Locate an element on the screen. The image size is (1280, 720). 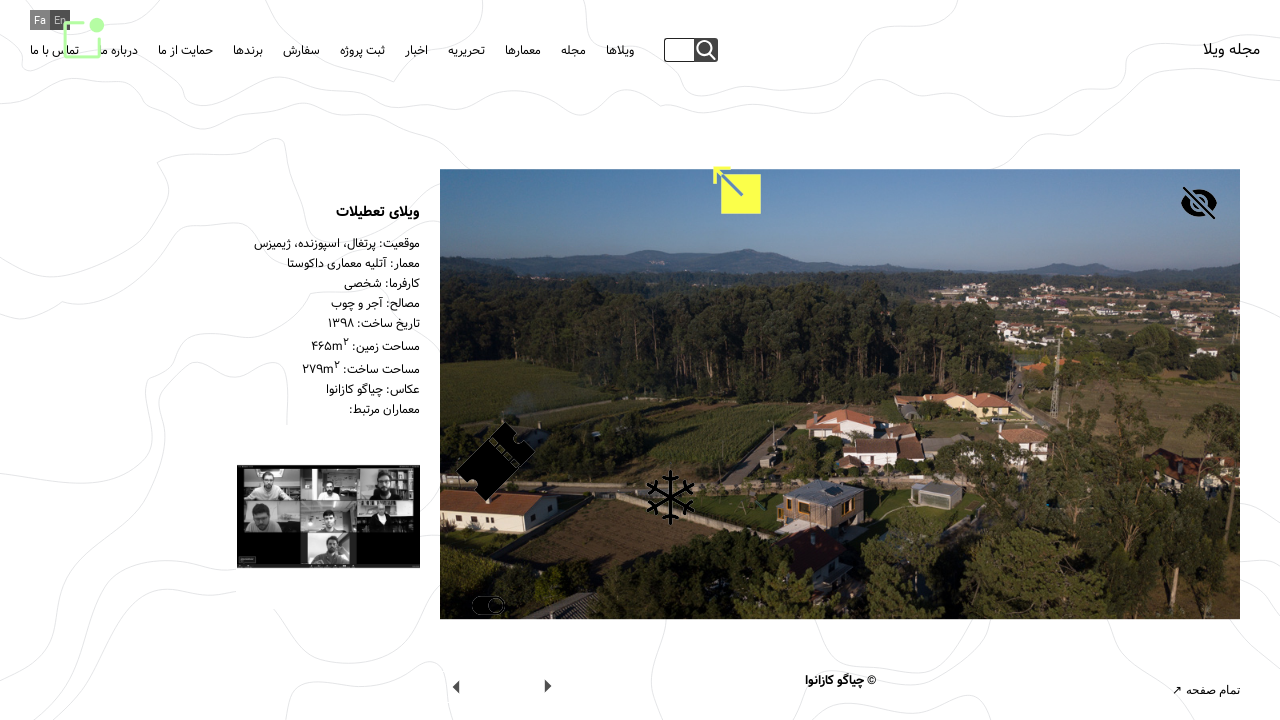
view your tickets or passes is located at coordinates (495, 461).